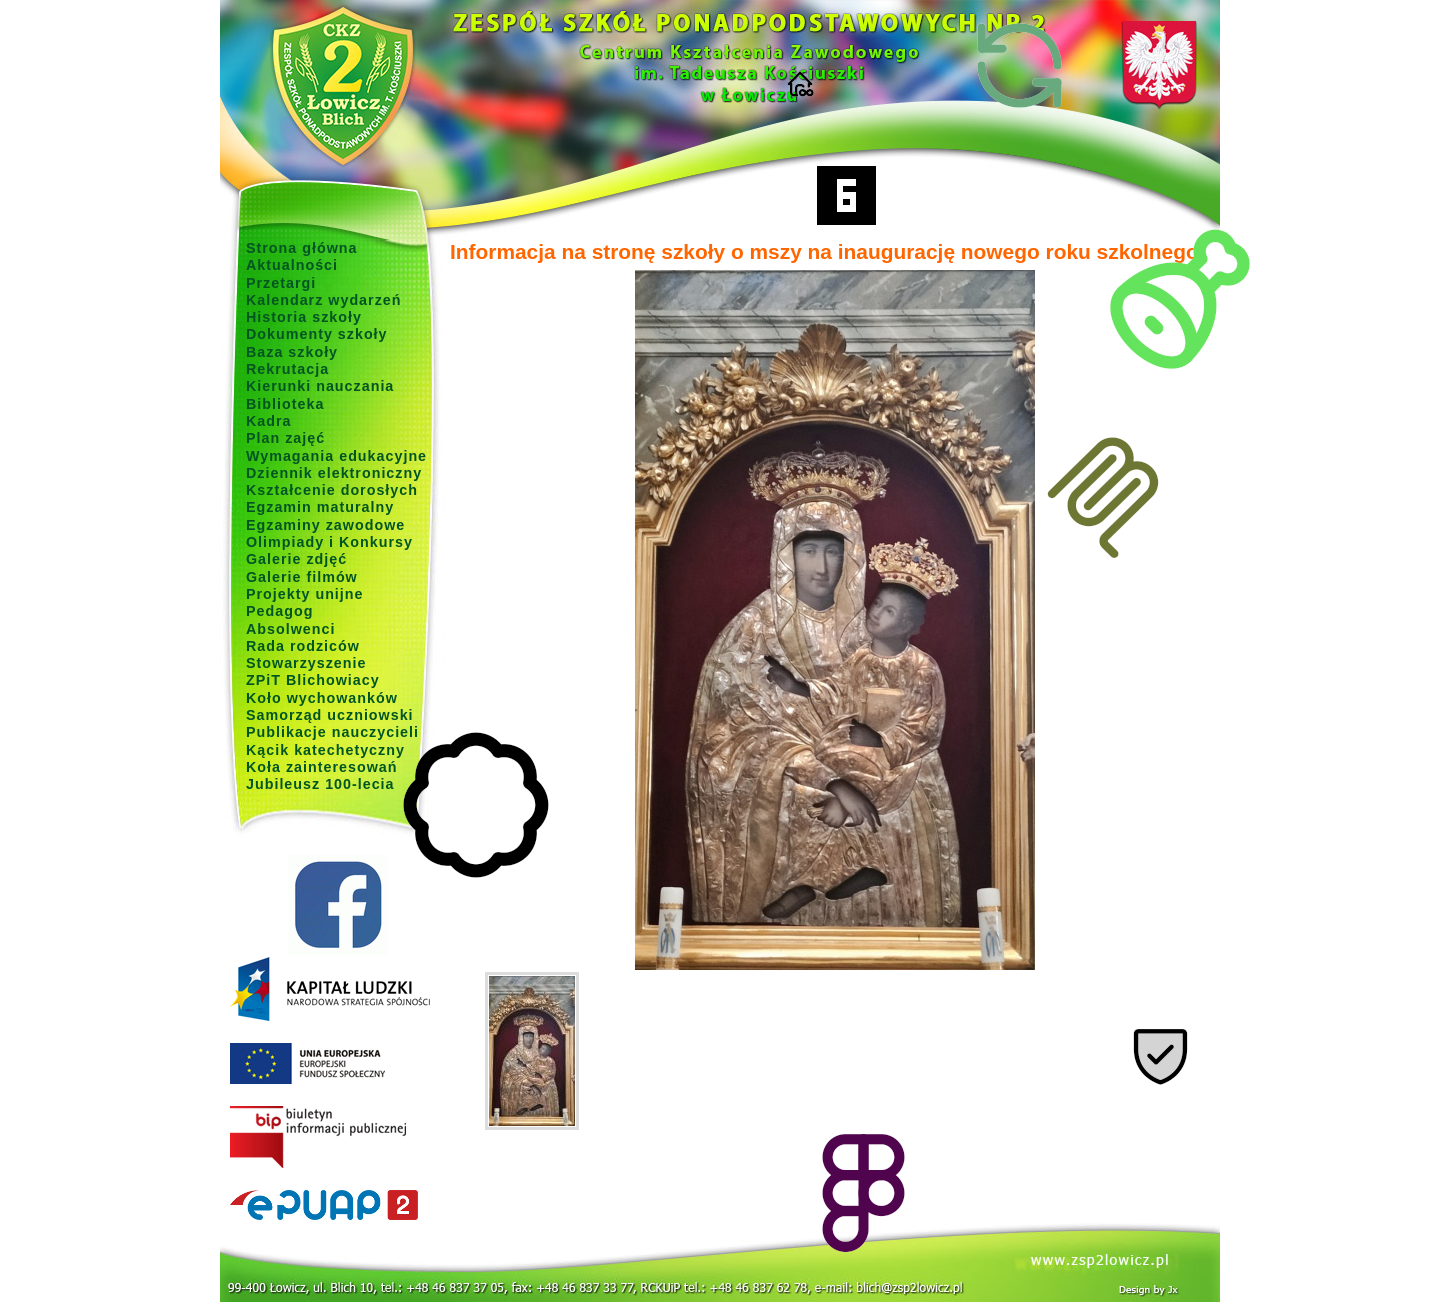  Describe the element at coordinates (1019, 65) in the screenshot. I see `refresh or reload content` at that location.